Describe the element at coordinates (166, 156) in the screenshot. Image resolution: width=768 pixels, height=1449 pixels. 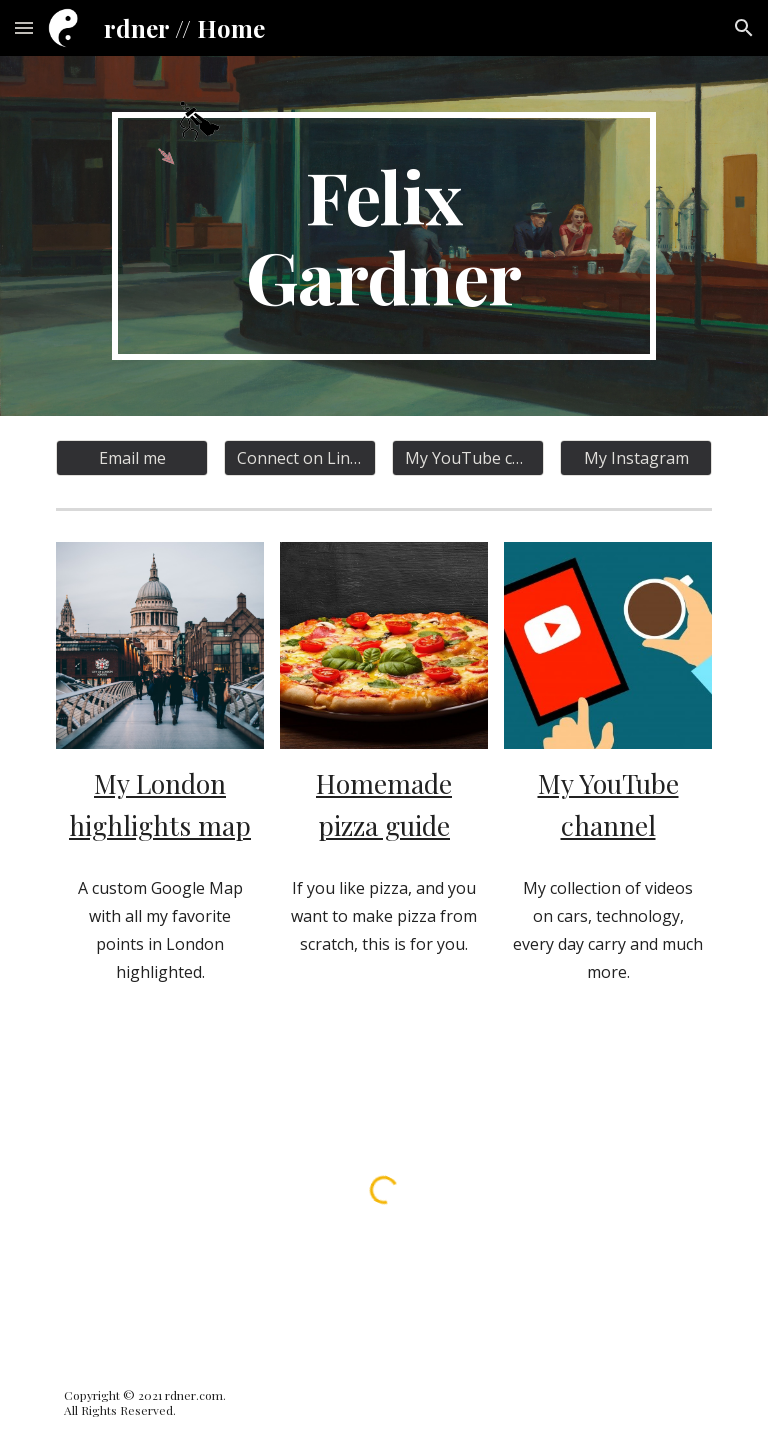
I see `select arrow or projectile type in archery game` at that location.